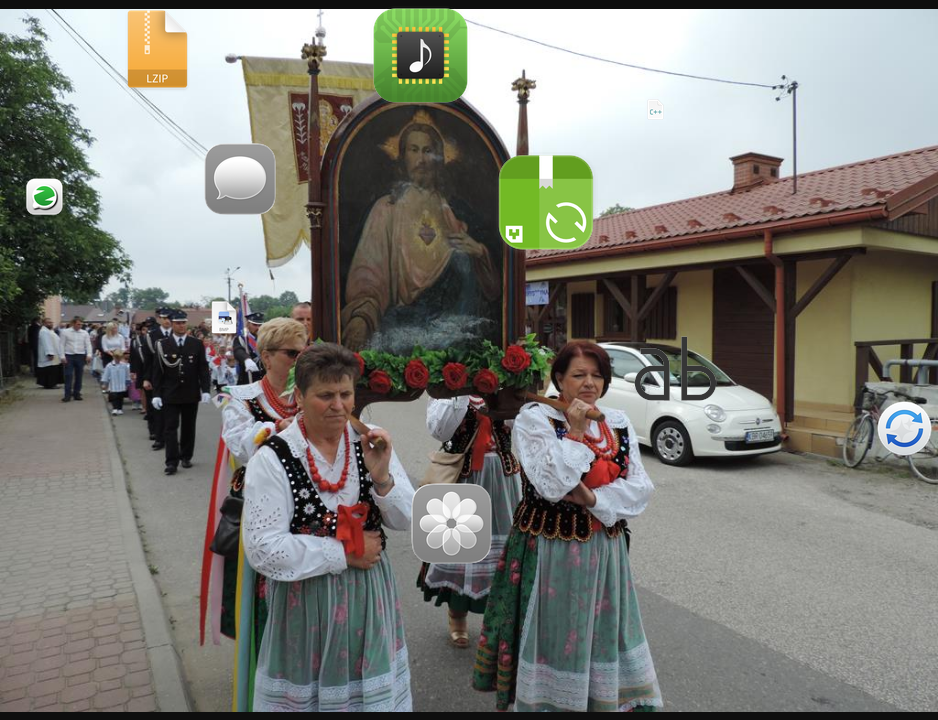  I want to click on open the photos app, so click(451, 523).